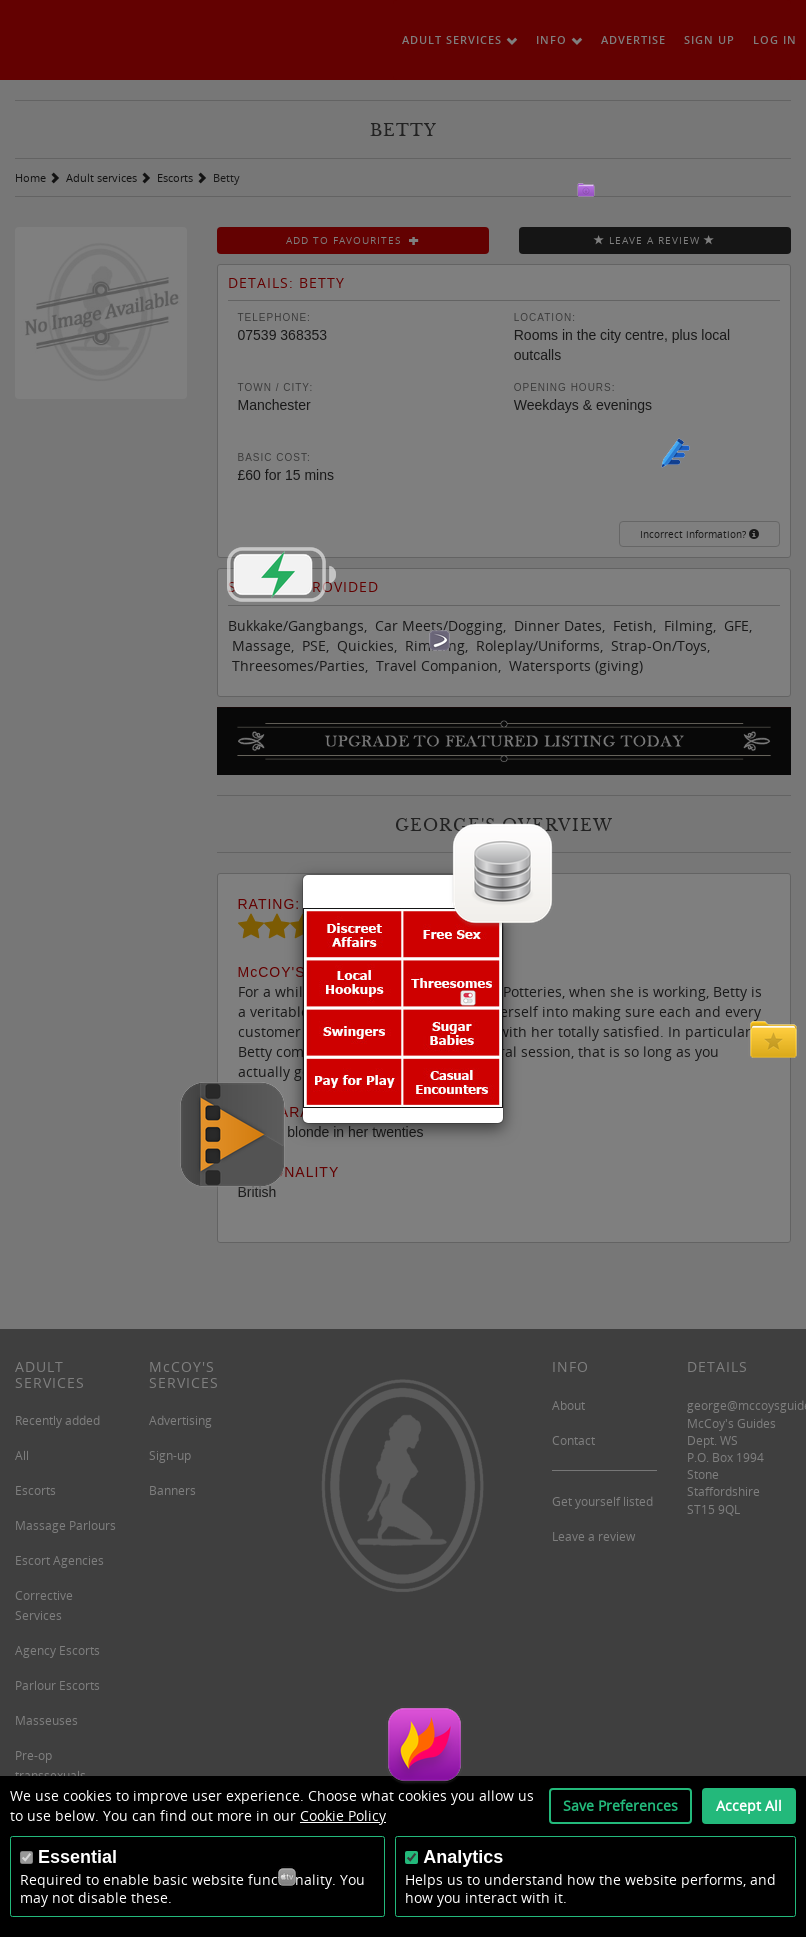 Image resolution: width=806 pixels, height=1937 pixels. I want to click on open flameshot screenshot tool, so click(424, 1744).